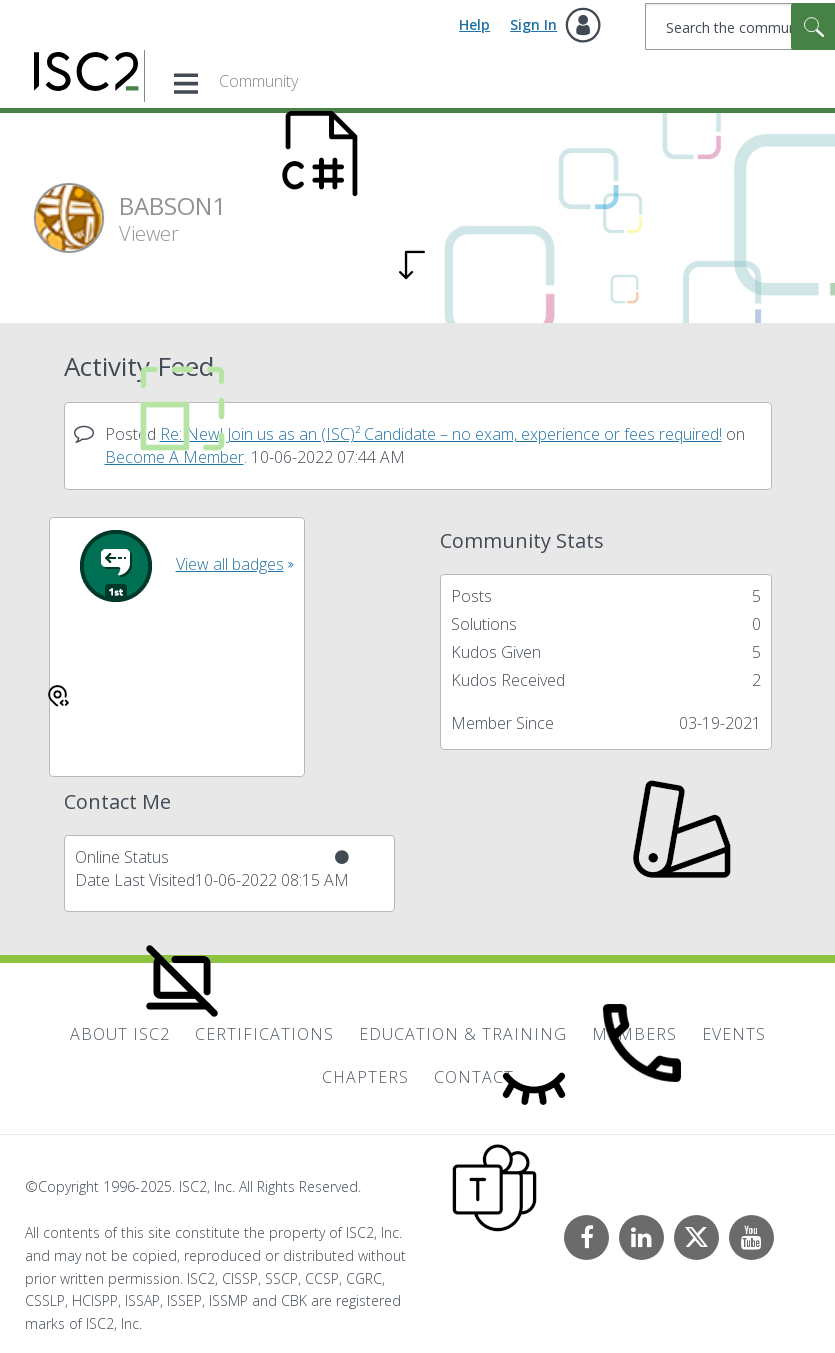  I want to click on open color palette or swatches, so click(678, 833).